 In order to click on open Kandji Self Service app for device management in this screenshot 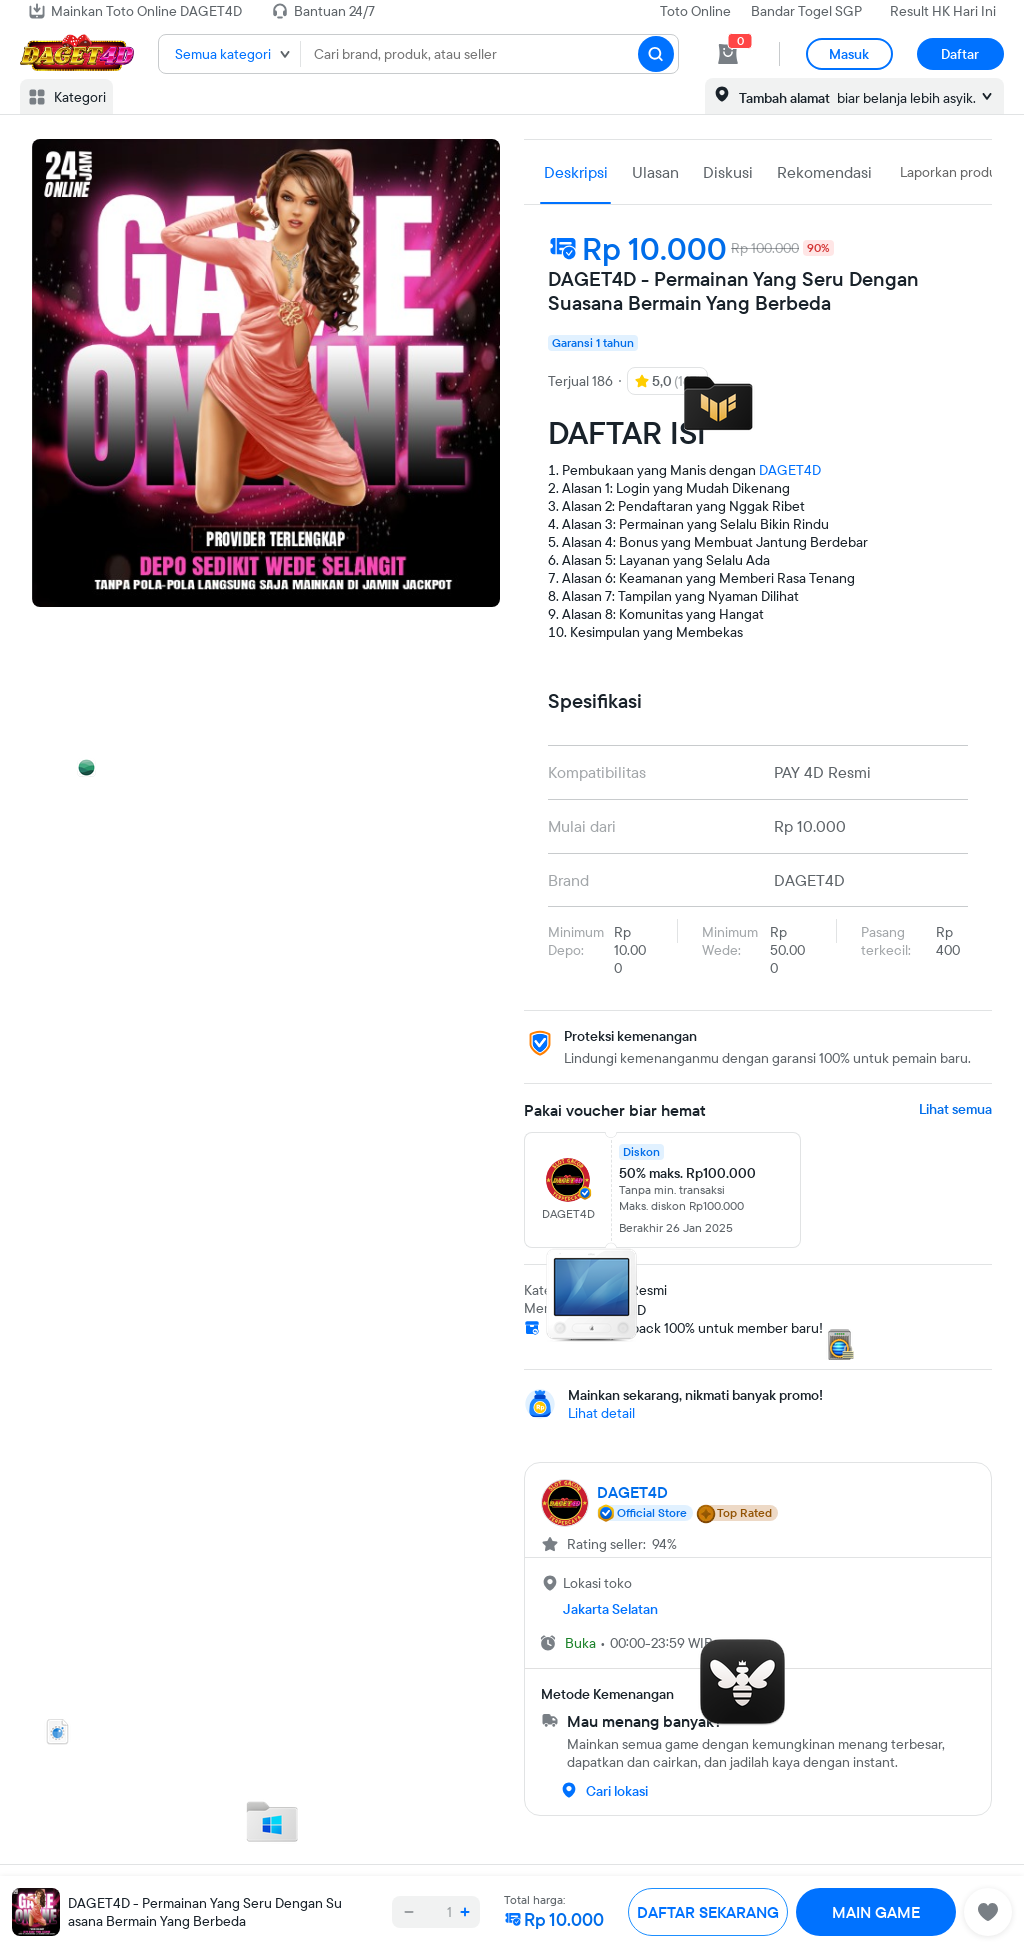, I will do `click(742, 1681)`.